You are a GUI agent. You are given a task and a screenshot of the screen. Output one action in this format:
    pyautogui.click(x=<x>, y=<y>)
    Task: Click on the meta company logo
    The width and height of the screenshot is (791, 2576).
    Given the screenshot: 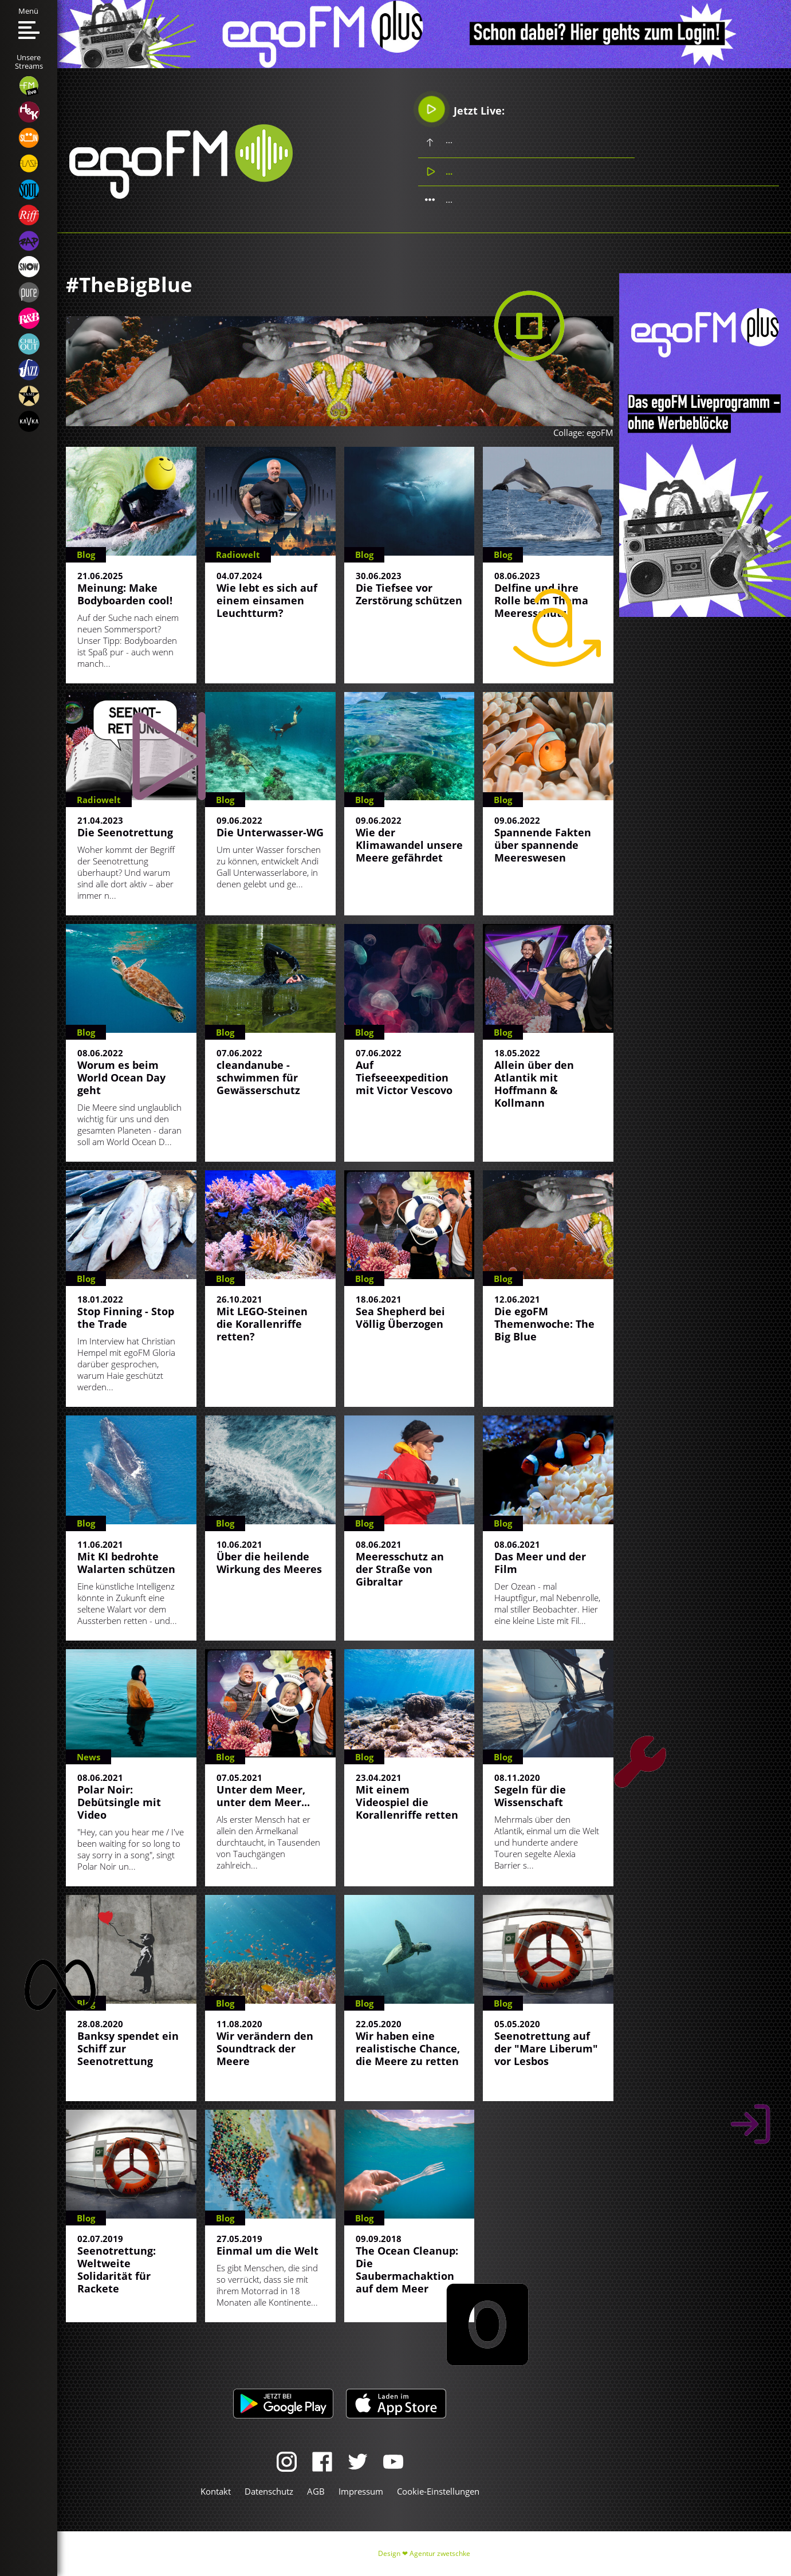 What is the action you would take?
    pyautogui.click(x=60, y=1985)
    